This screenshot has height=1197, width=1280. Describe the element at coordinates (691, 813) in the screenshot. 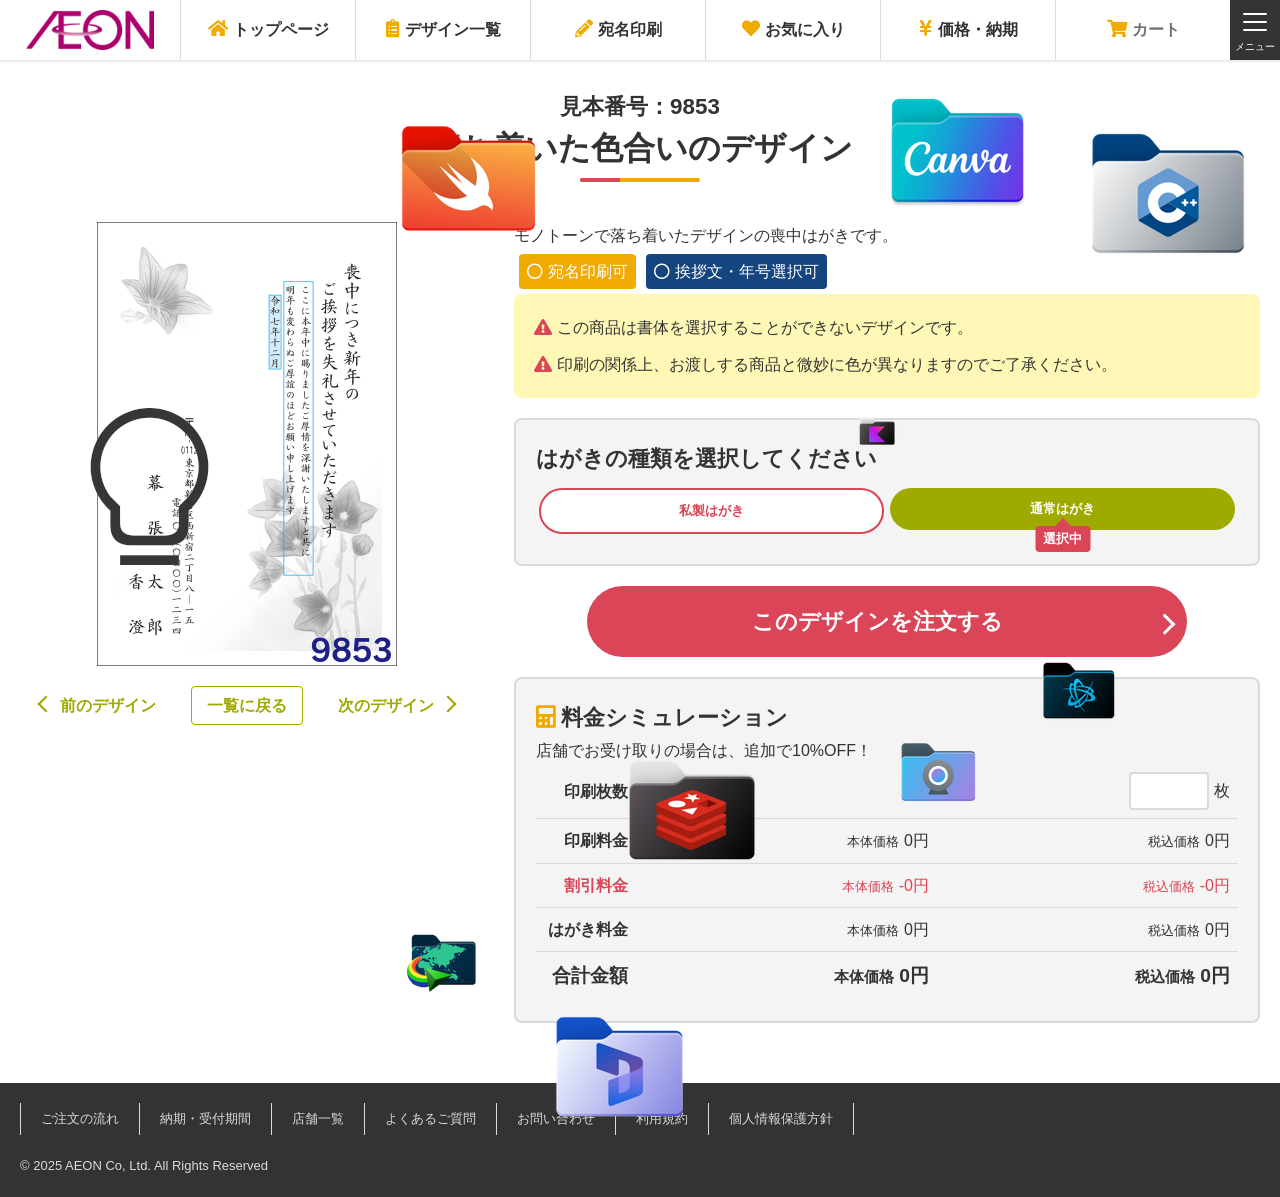

I see `open redis database project folder` at that location.